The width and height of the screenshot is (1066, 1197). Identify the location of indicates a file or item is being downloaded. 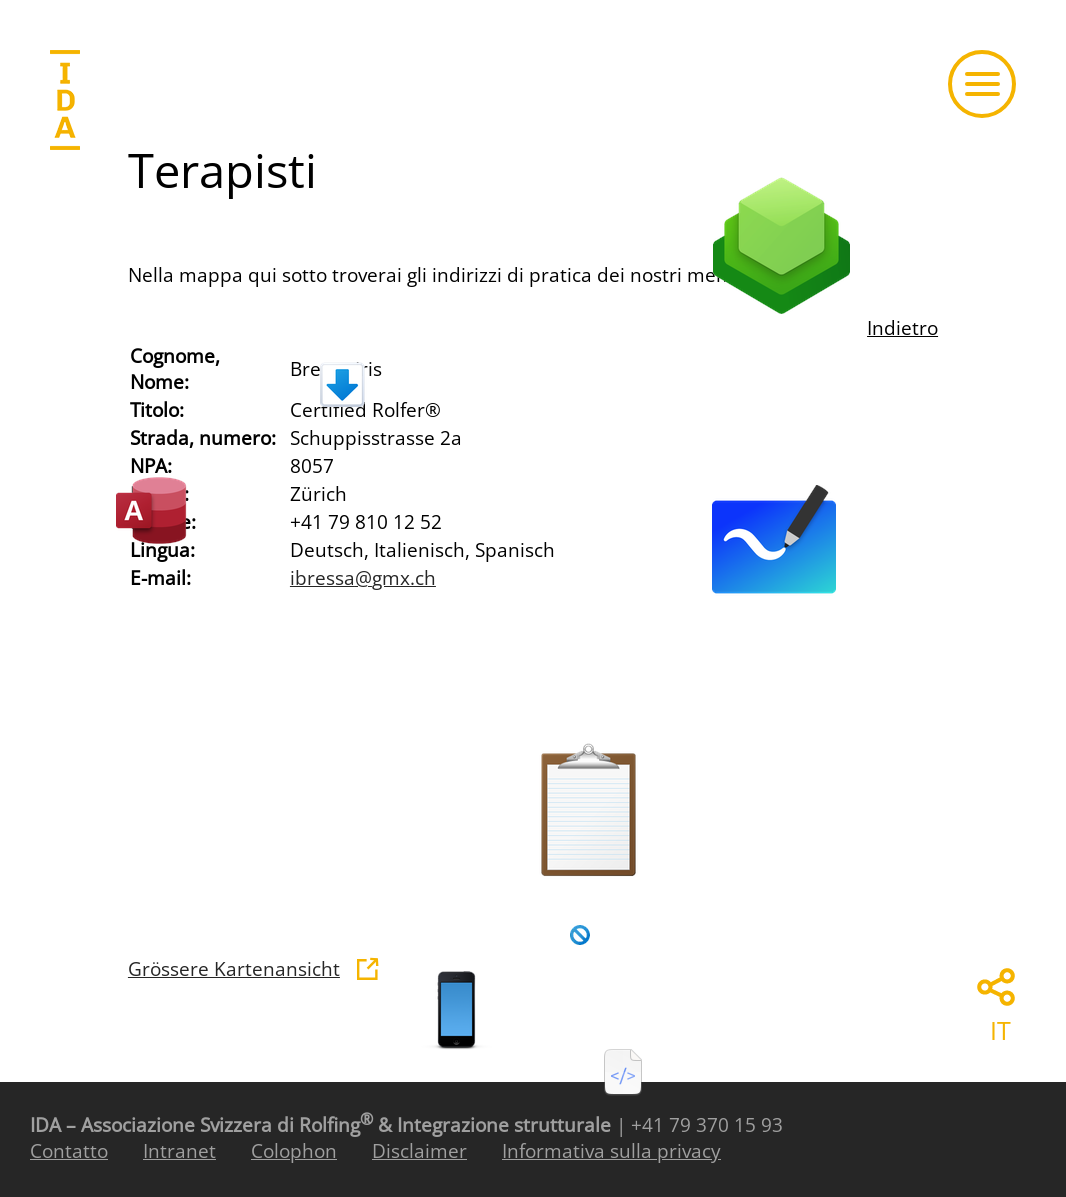
(377, 350).